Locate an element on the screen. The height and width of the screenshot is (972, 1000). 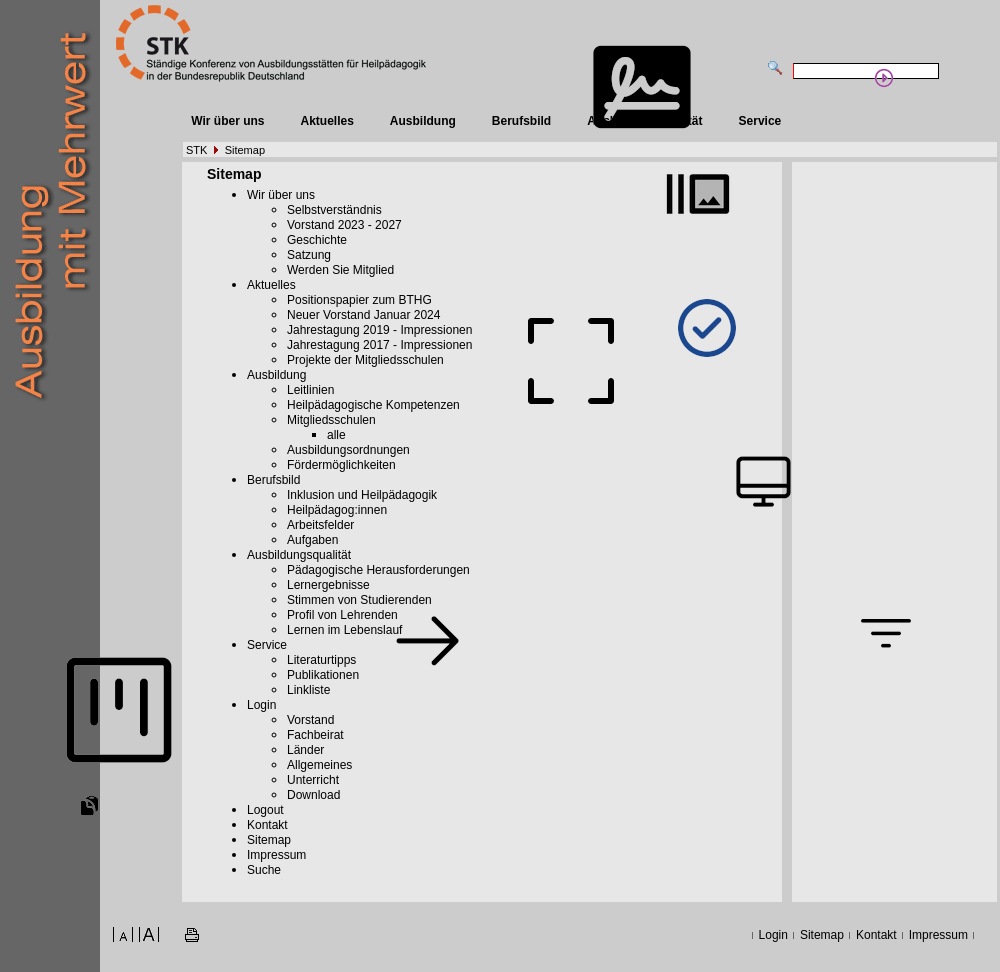
switch to desktop view is located at coordinates (763, 479).